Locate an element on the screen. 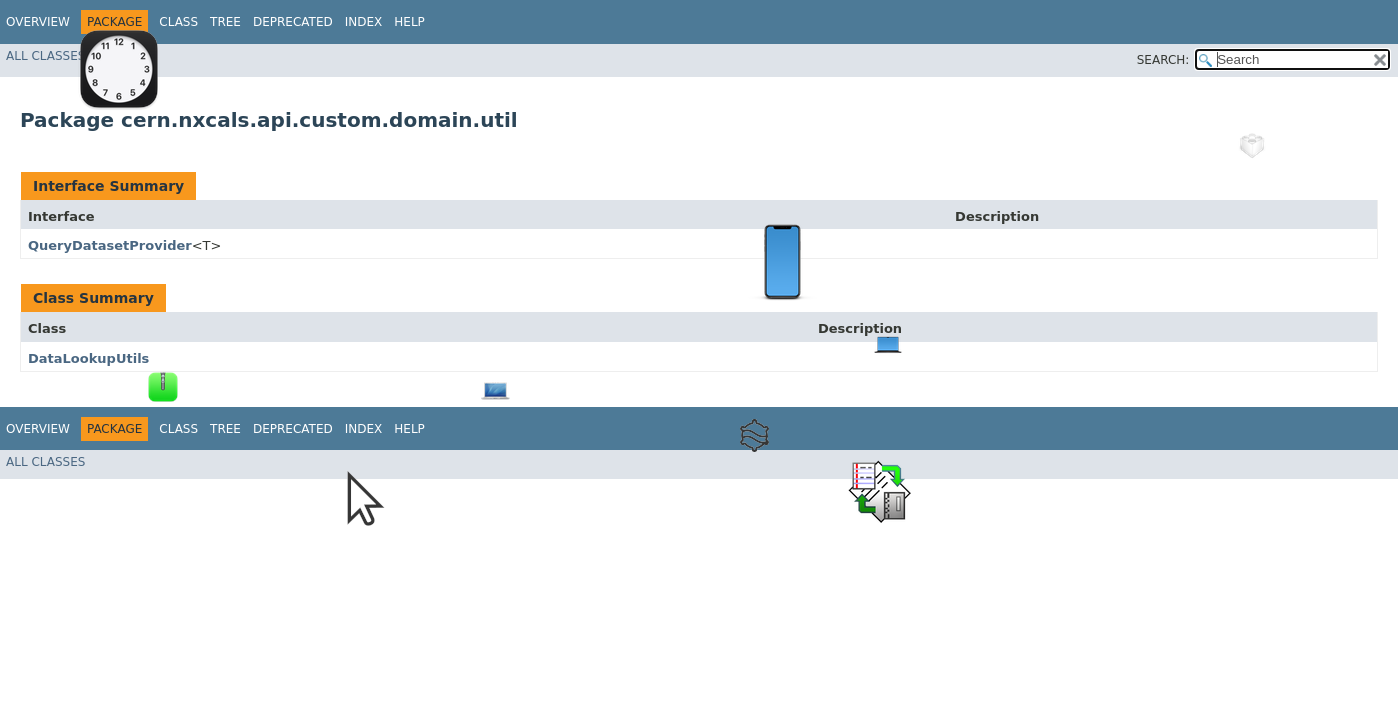 The width and height of the screenshot is (1398, 720). represents a macbook pro device in system settings is located at coordinates (495, 390).